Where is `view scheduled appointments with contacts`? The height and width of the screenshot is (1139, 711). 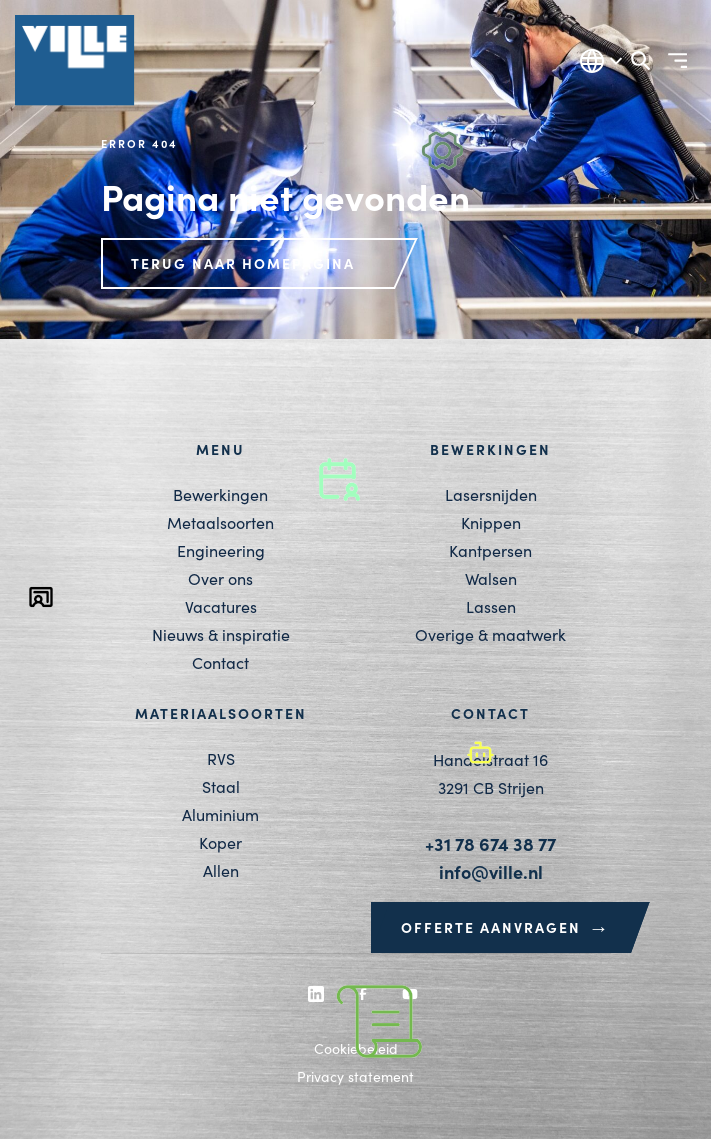
view scheduled appointments with contacts is located at coordinates (337, 478).